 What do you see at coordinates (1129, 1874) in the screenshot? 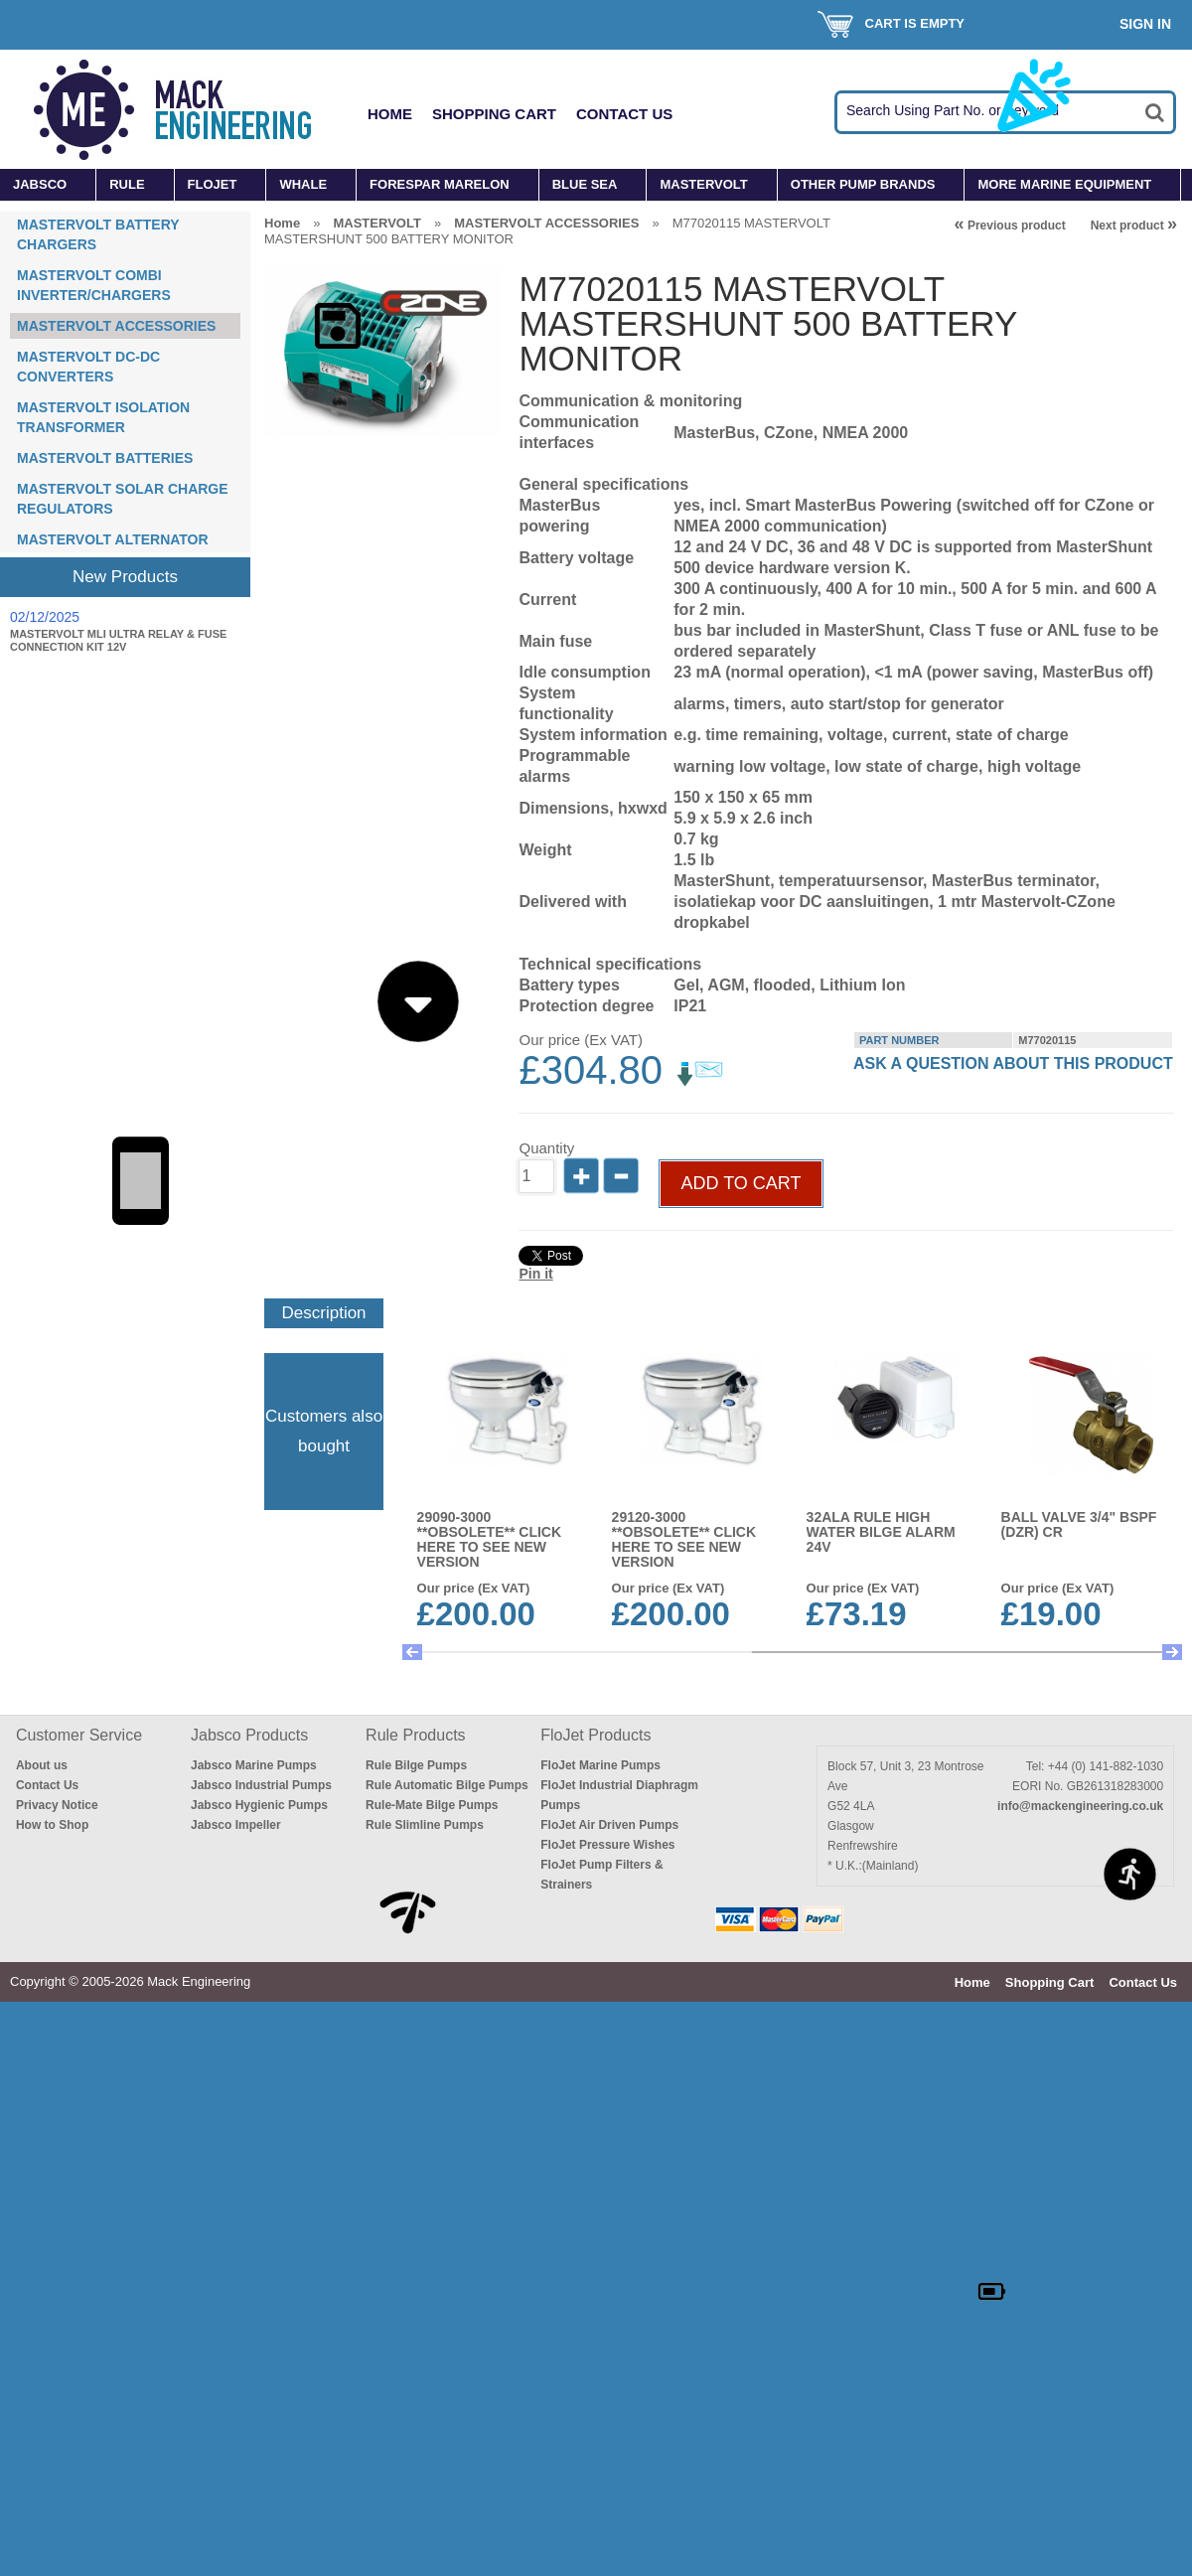
I see `start running or jogging activity` at bounding box center [1129, 1874].